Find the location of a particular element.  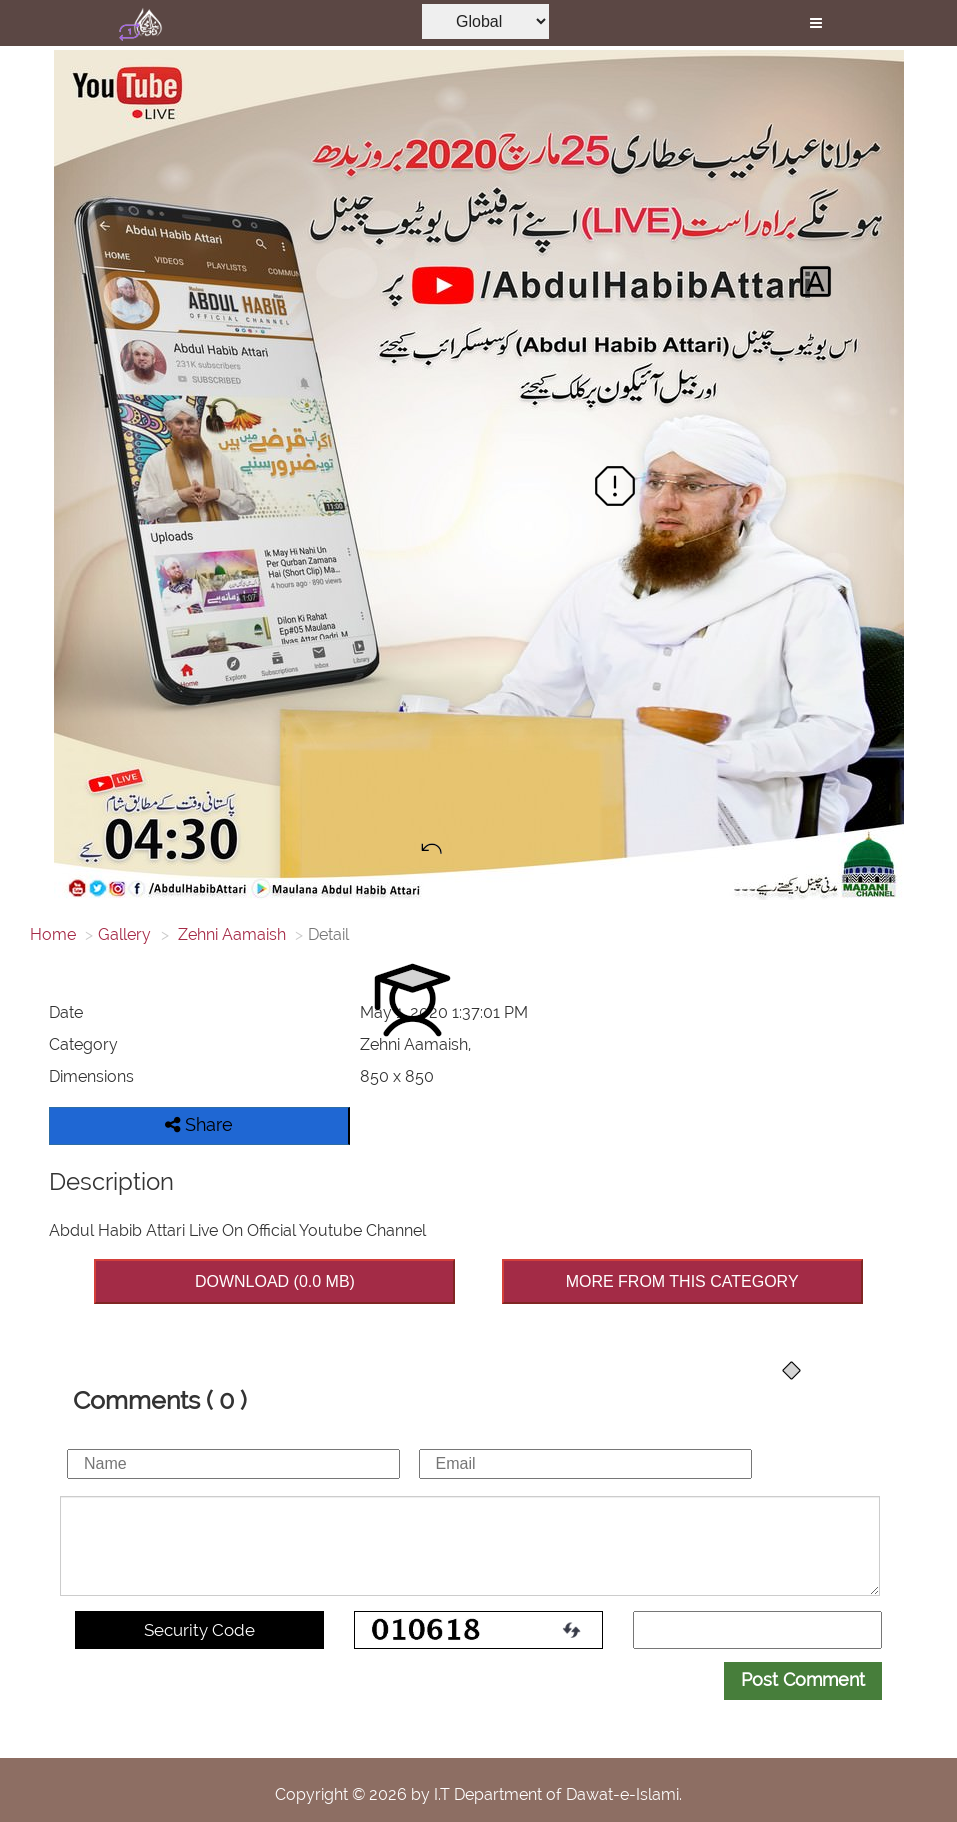

repeat current track once is located at coordinates (129, 31).